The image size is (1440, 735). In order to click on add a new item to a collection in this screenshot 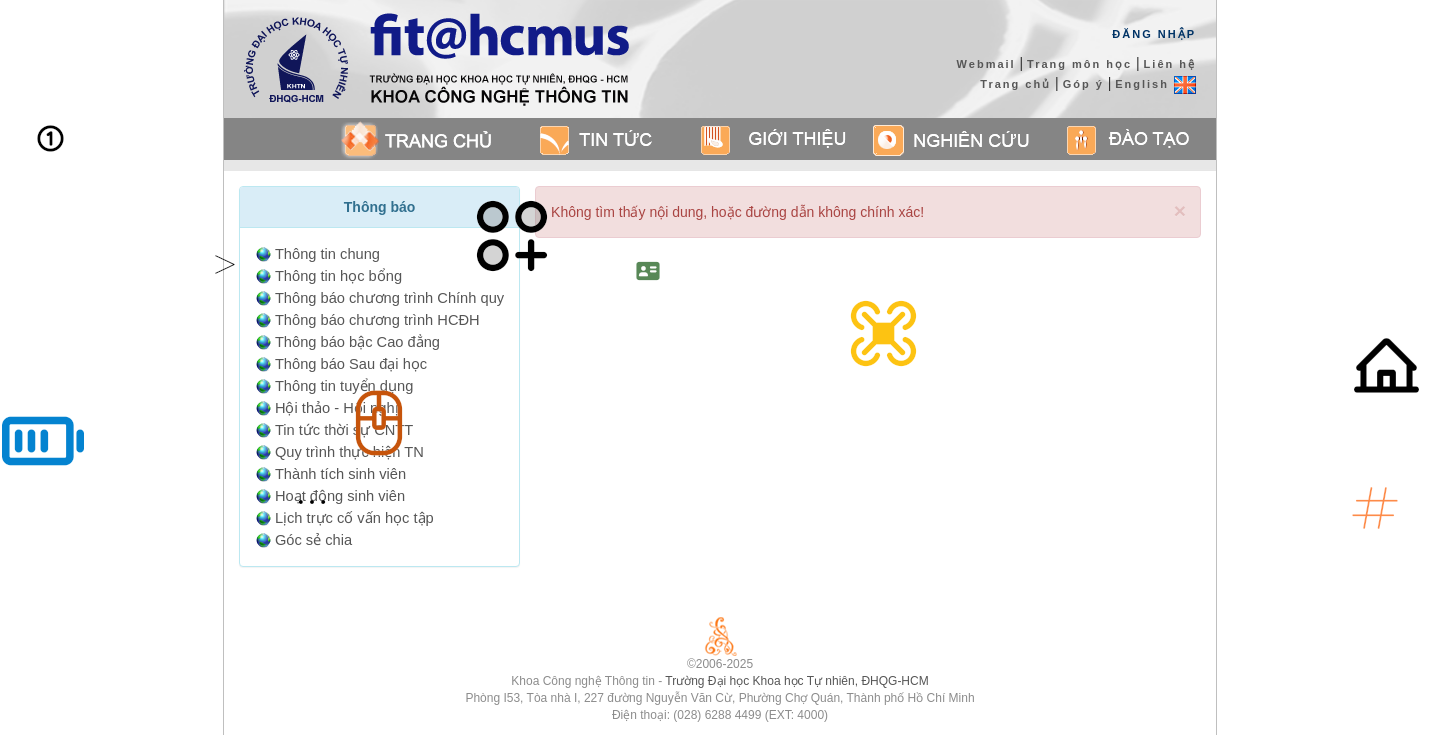, I will do `click(512, 236)`.